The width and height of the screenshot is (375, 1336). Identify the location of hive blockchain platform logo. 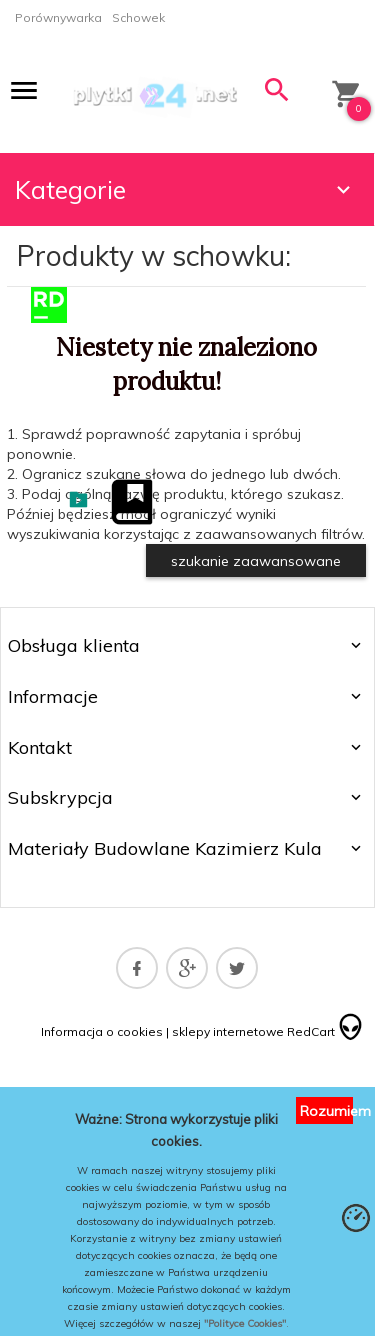
(149, 96).